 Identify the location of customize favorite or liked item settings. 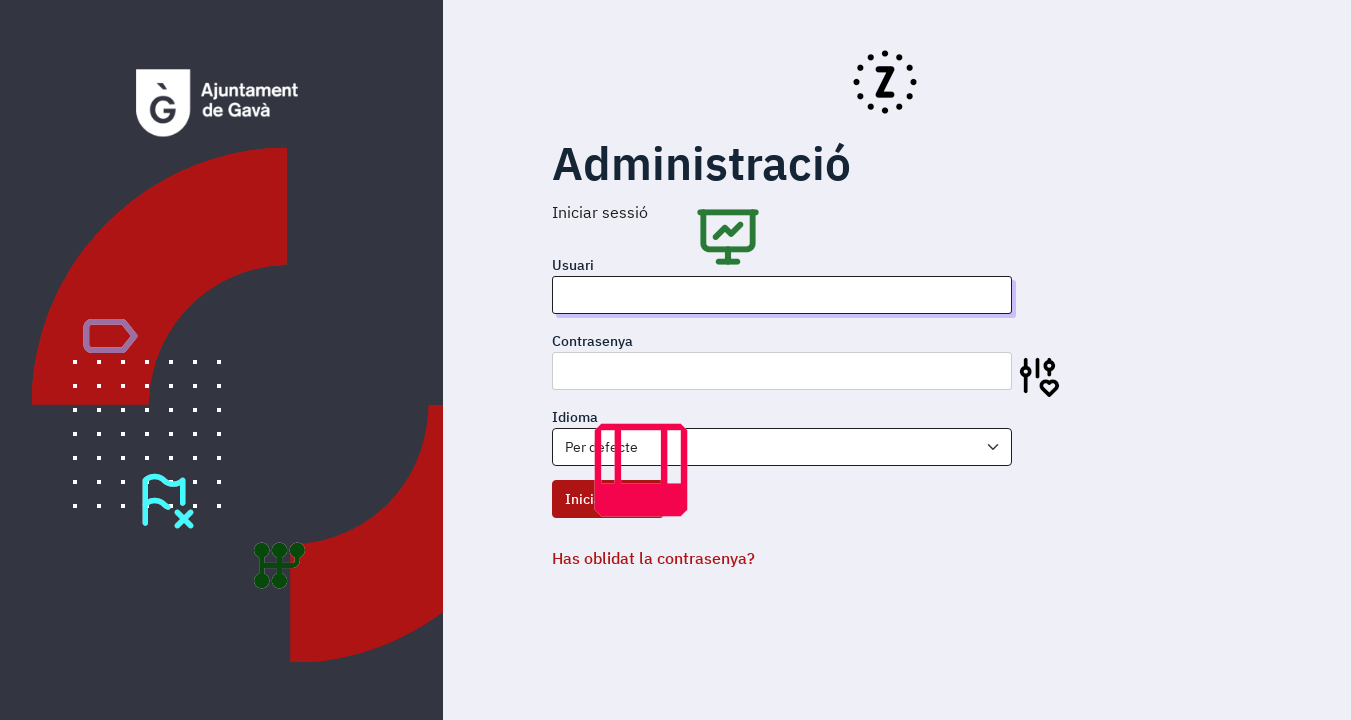
(1037, 375).